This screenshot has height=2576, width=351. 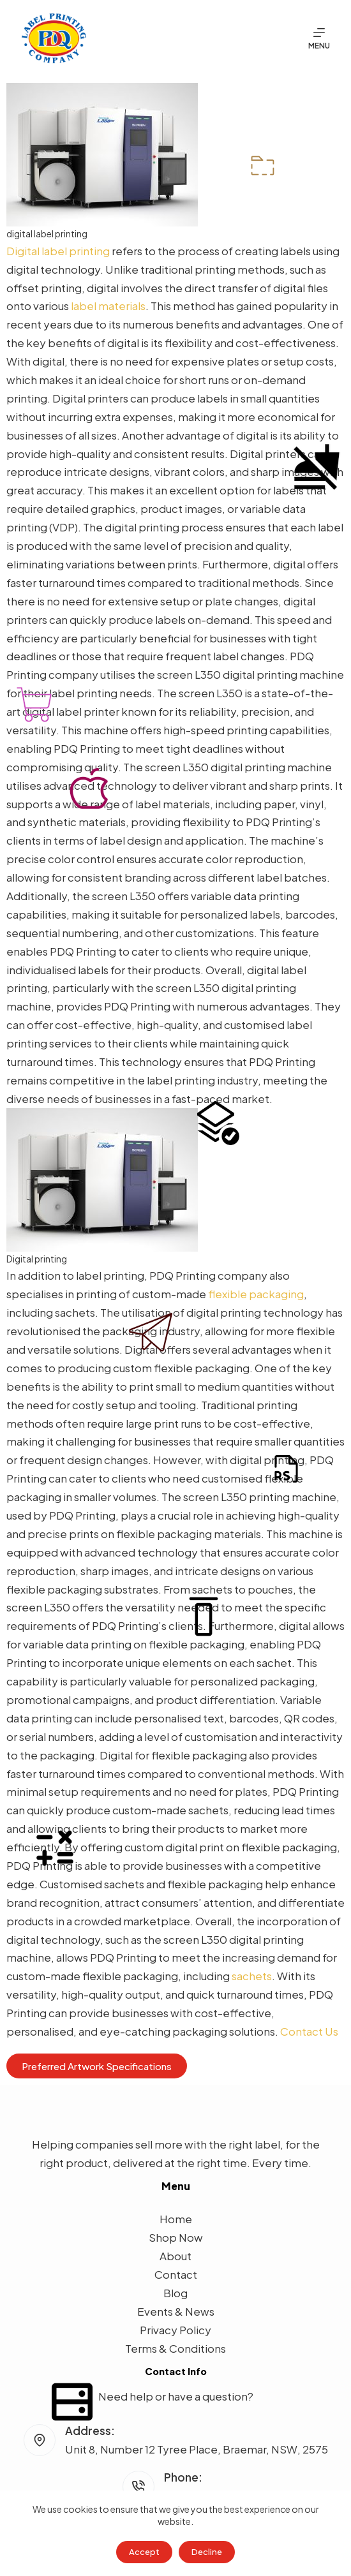 I want to click on access storage drives or disk management, so click(x=72, y=2402).